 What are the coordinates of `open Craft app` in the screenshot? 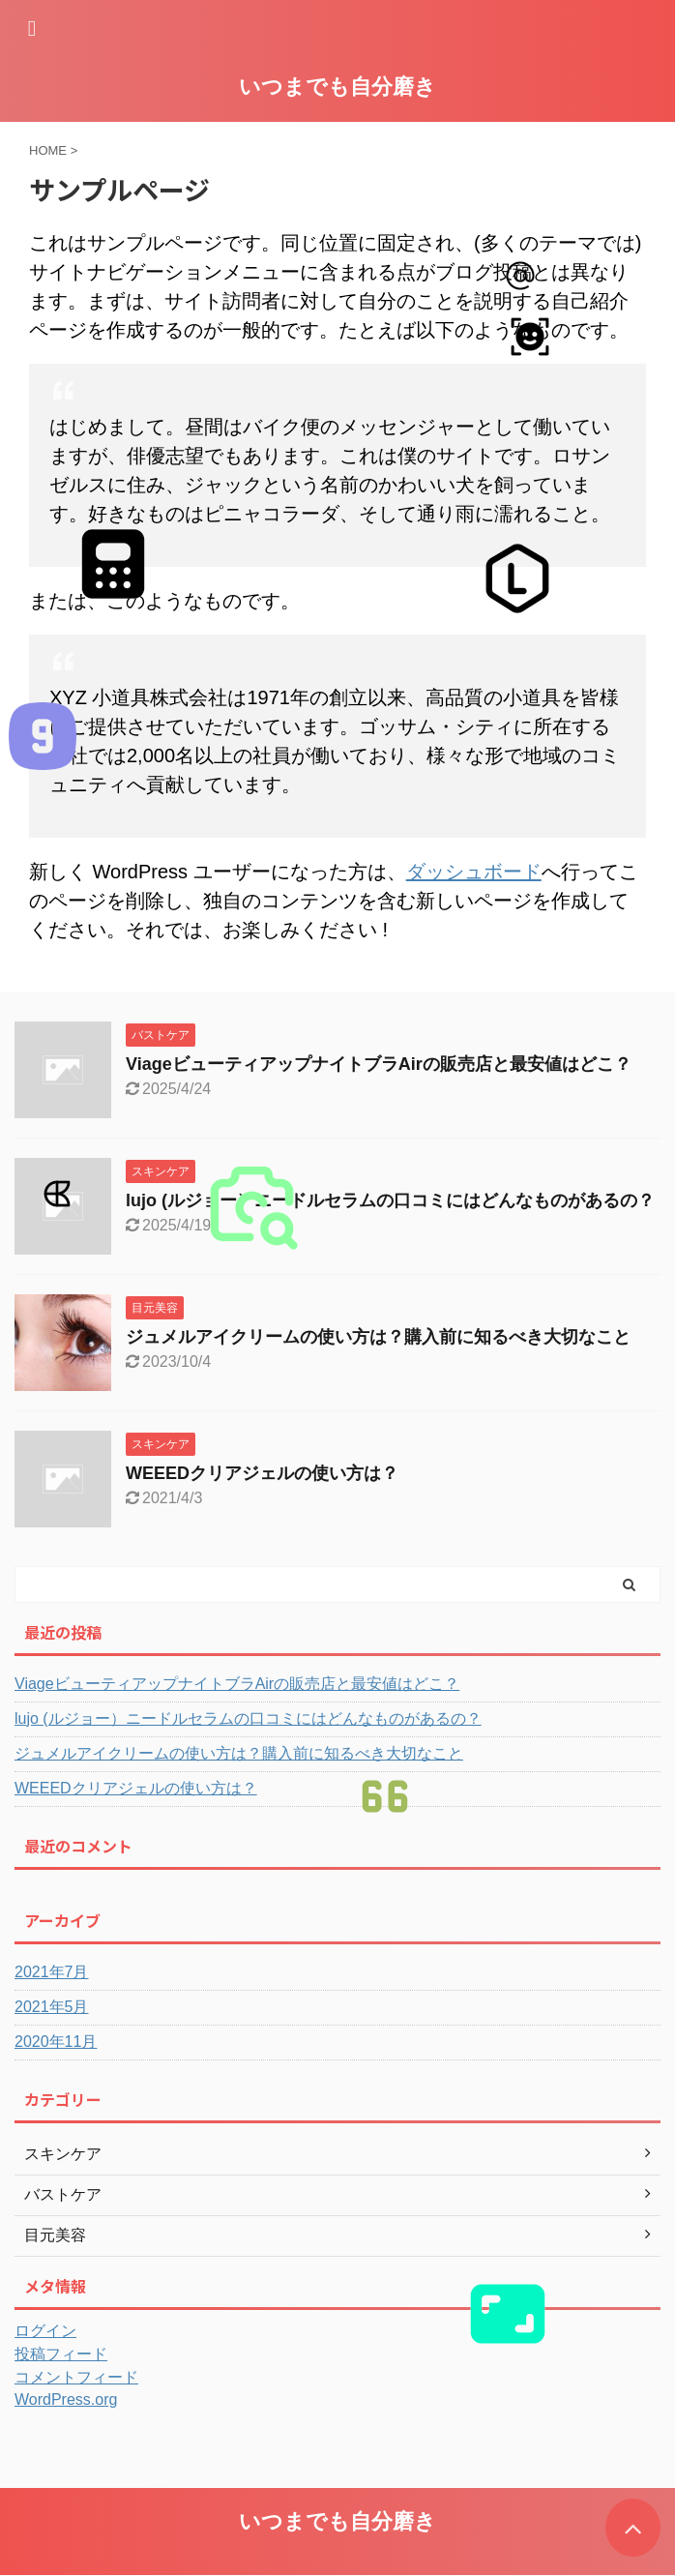 It's located at (57, 1194).